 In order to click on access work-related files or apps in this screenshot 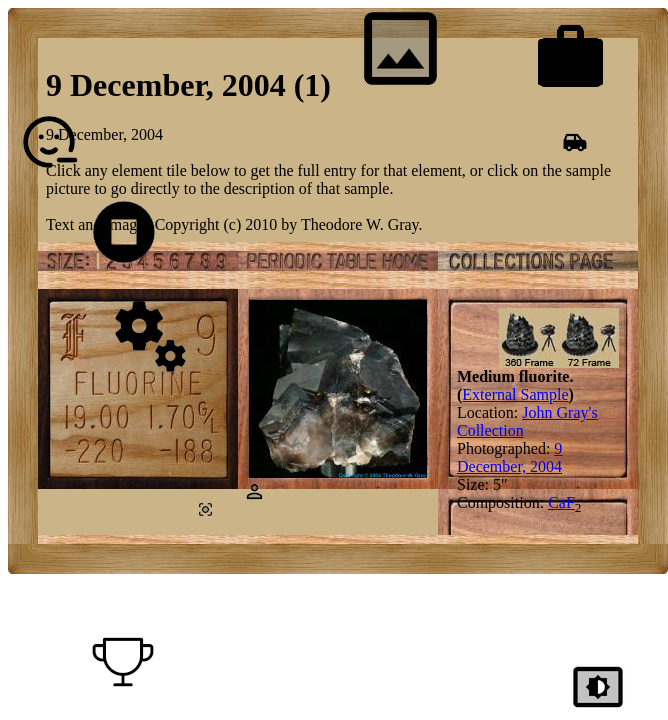, I will do `click(570, 57)`.